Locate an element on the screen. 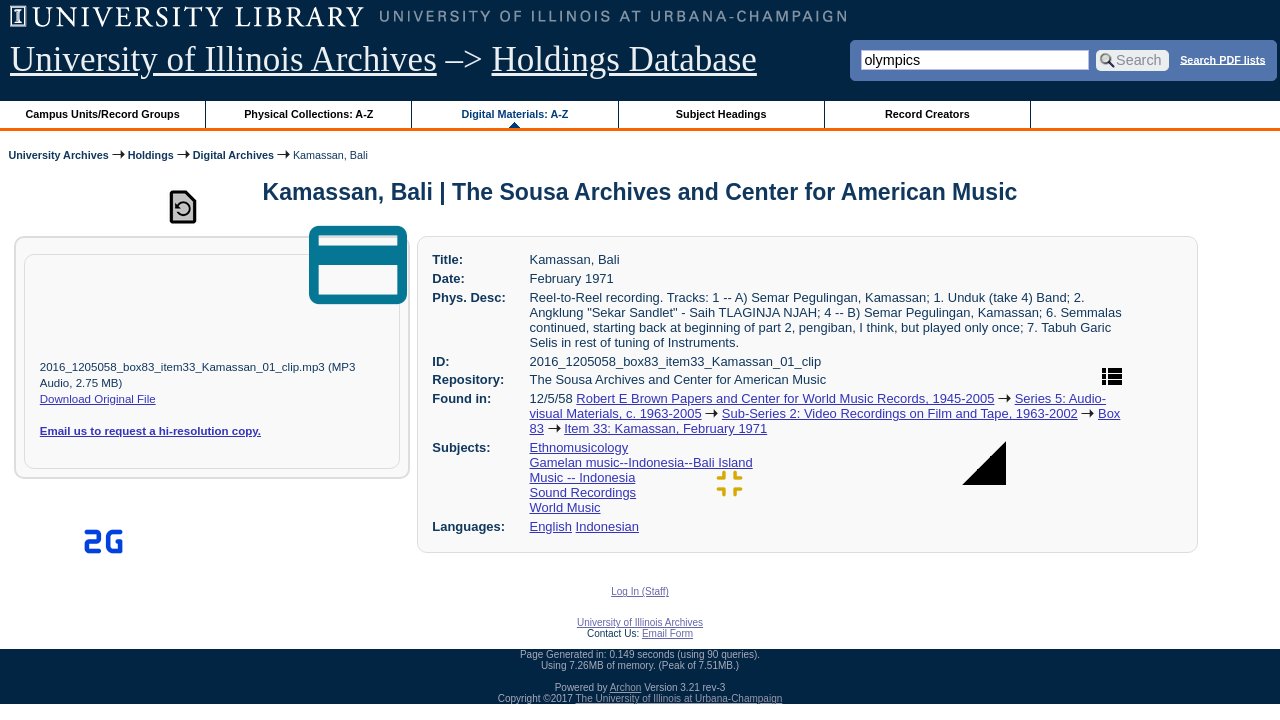 The width and height of the screenshot is (1280, 720). restore a previous version of a document is located at coordinates (183, 207).